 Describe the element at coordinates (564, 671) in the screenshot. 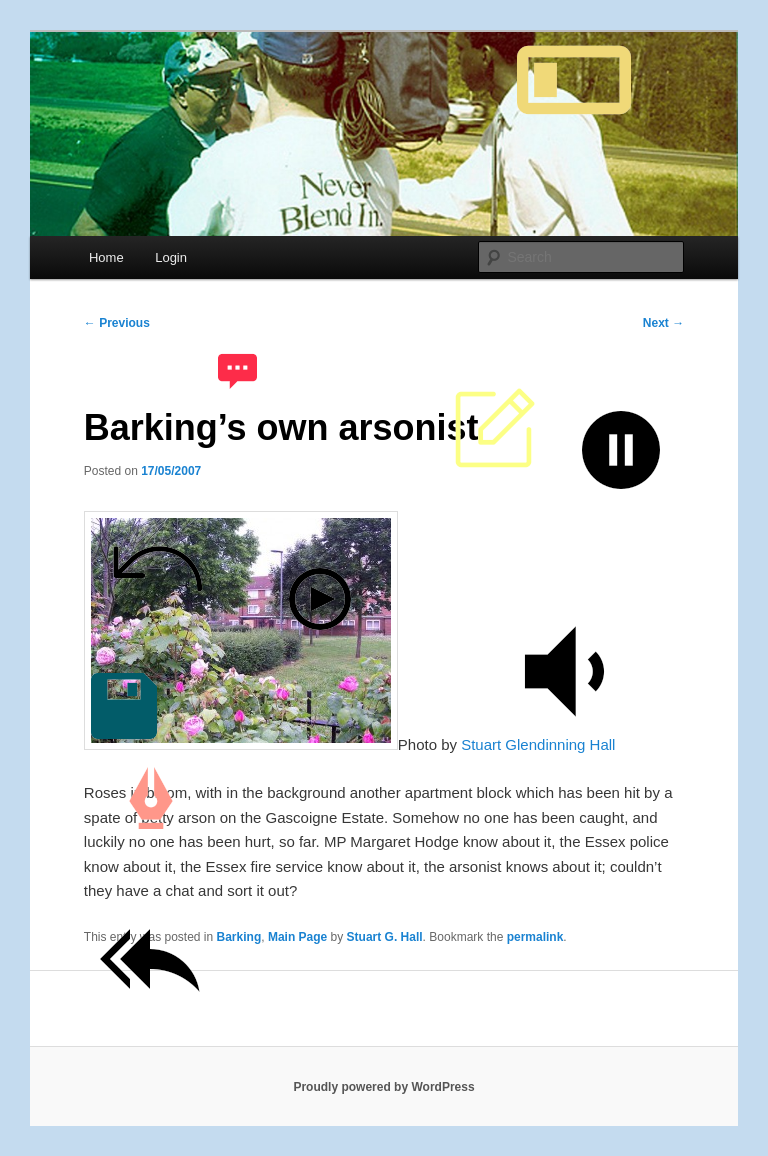

I see `decrease audio volume` at that location.